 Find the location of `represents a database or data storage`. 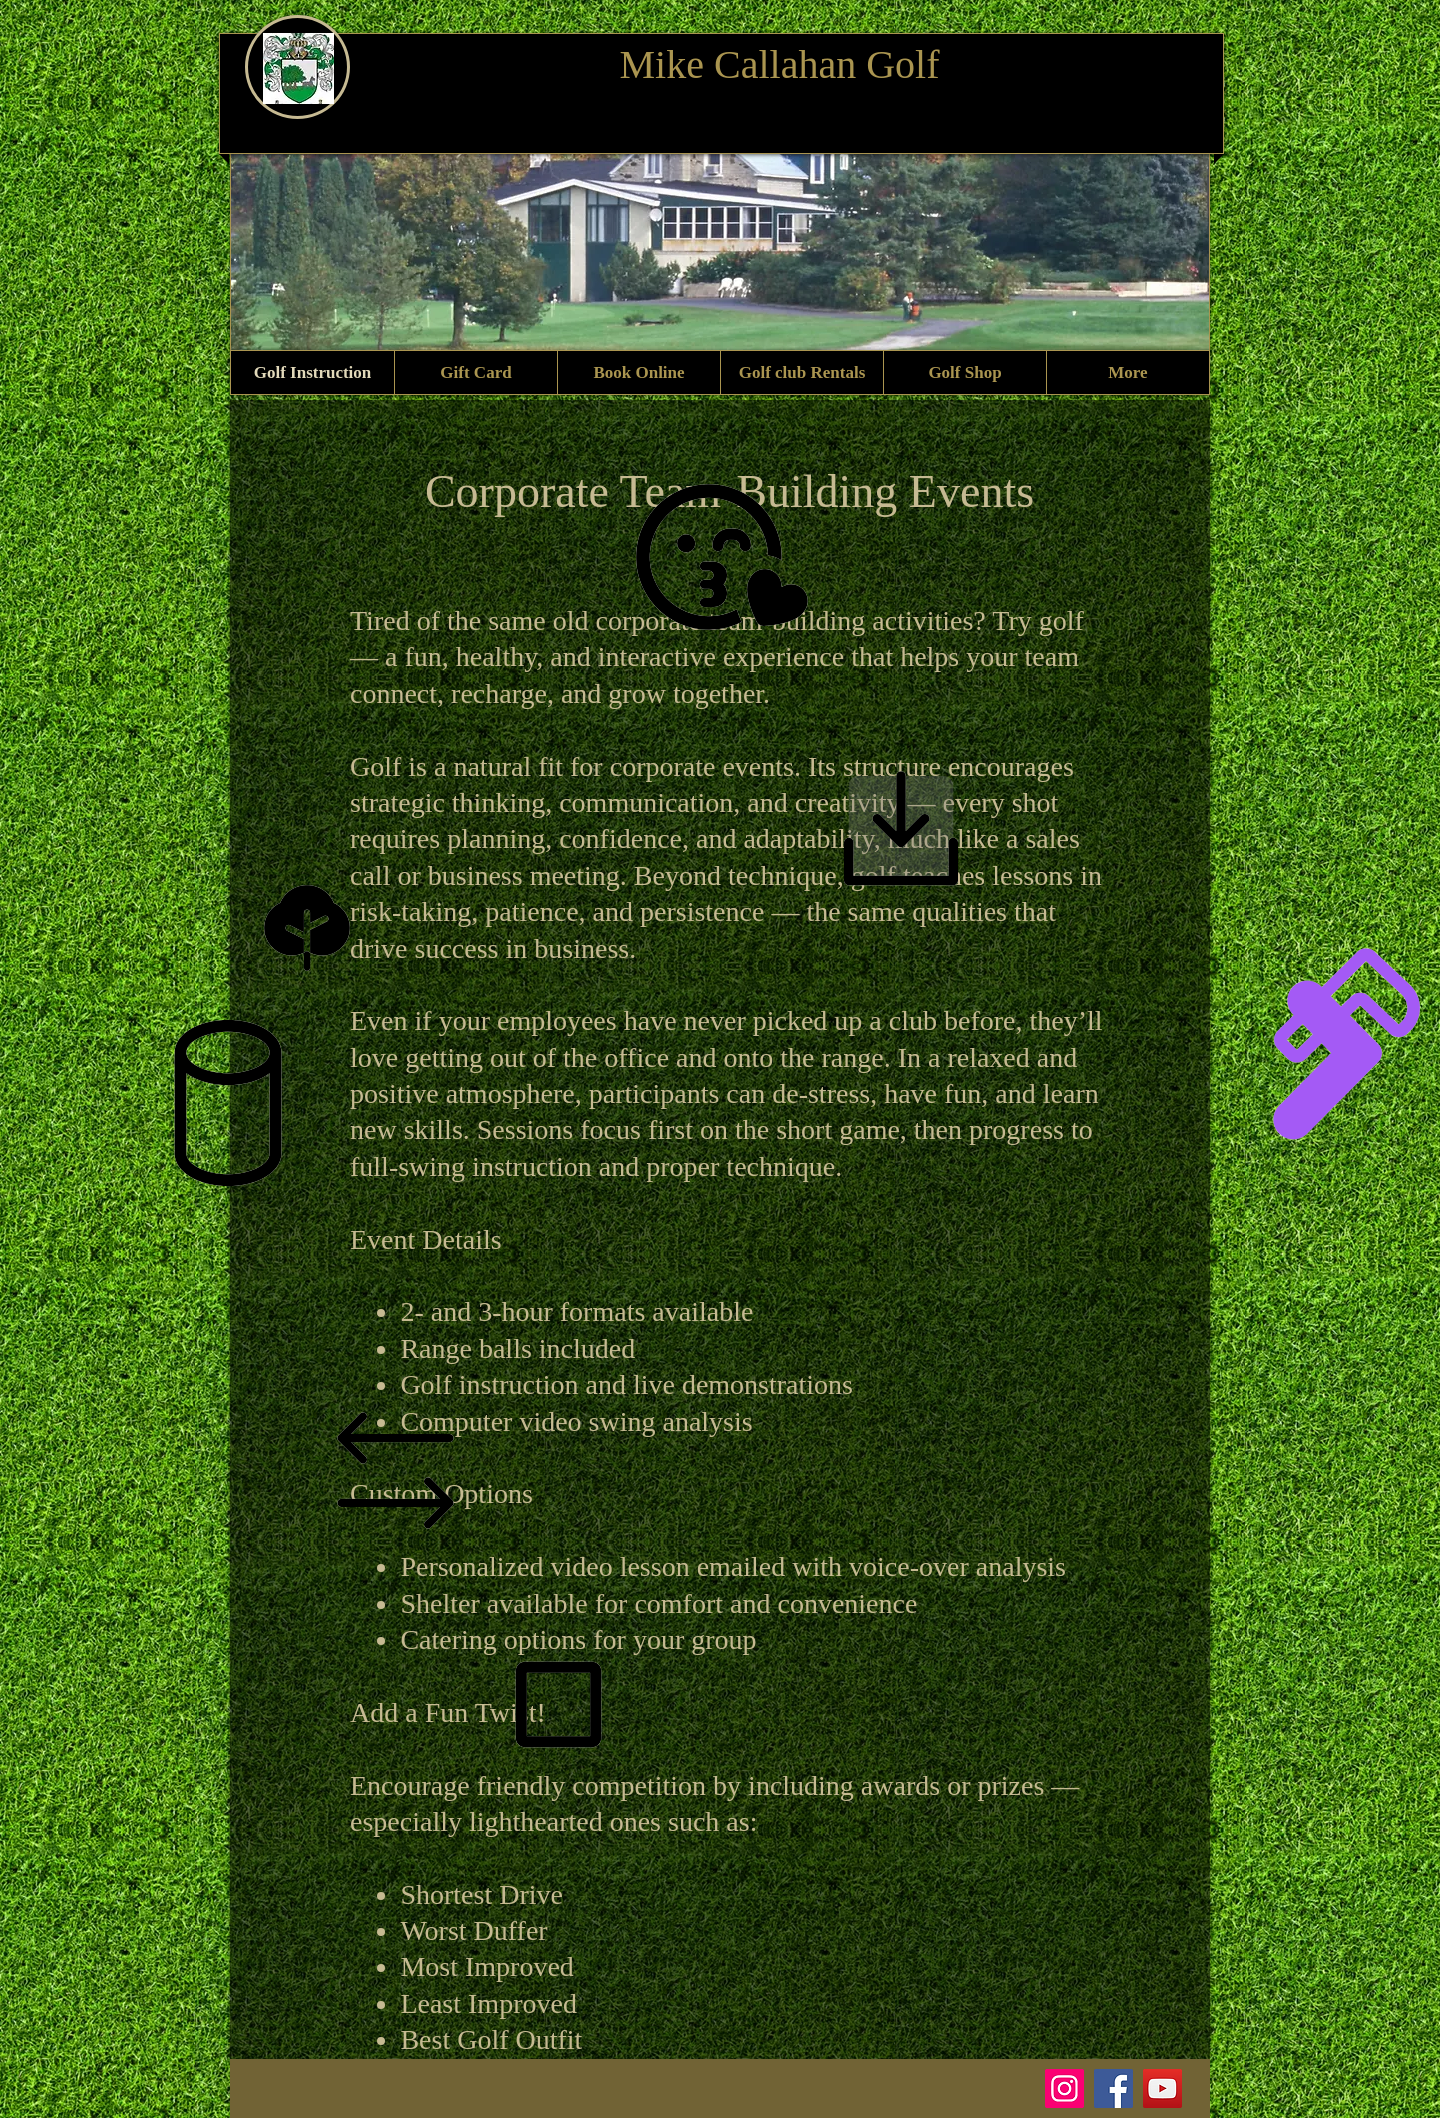

represents a database or data storage is located at coordinates (228, 1103).